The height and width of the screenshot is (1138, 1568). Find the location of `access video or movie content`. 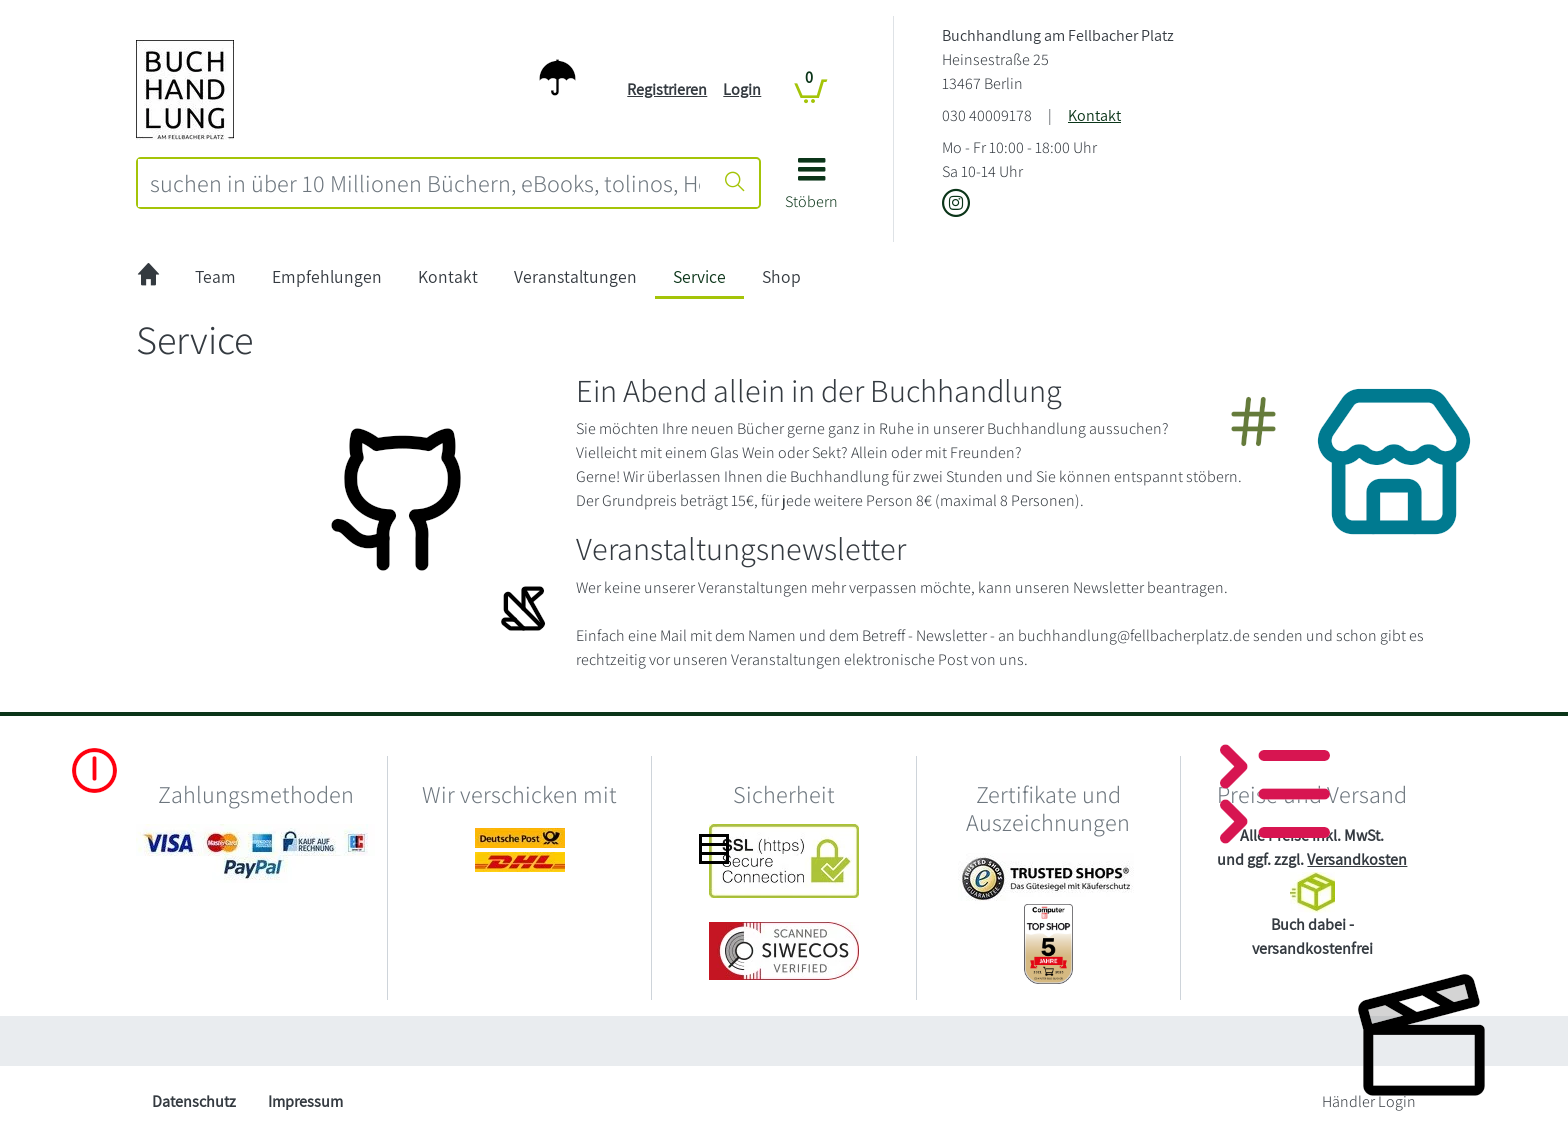

access video or movie content is located at coordinates (1424, 1040).